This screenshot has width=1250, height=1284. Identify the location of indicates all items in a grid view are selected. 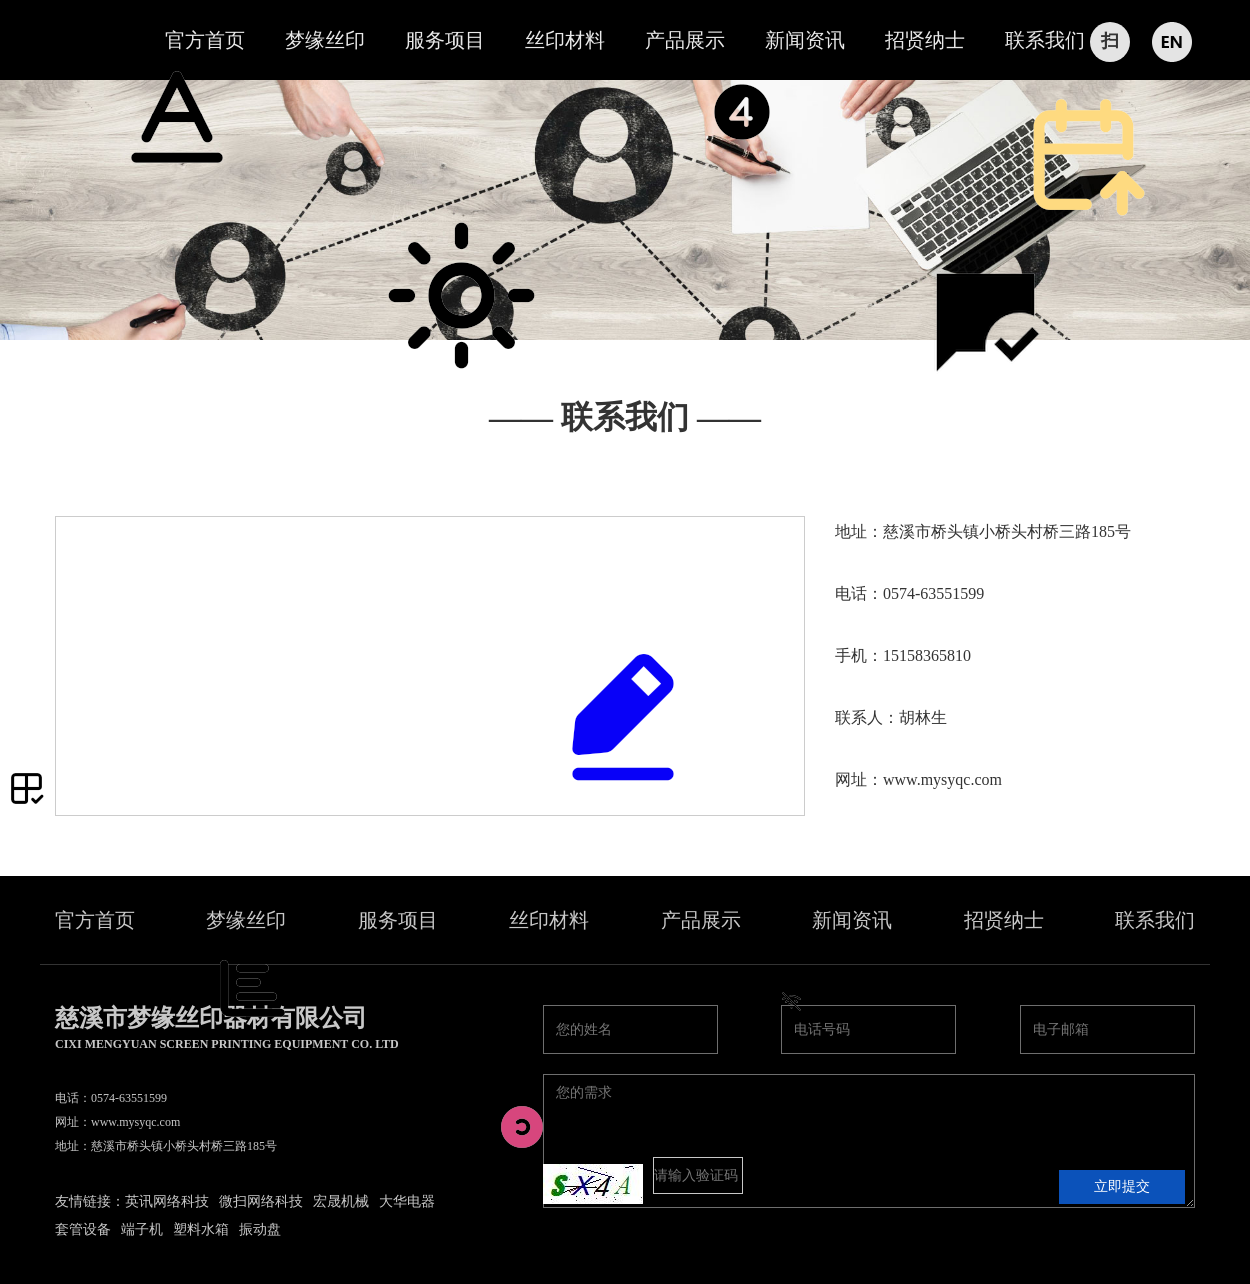
(26, 788).